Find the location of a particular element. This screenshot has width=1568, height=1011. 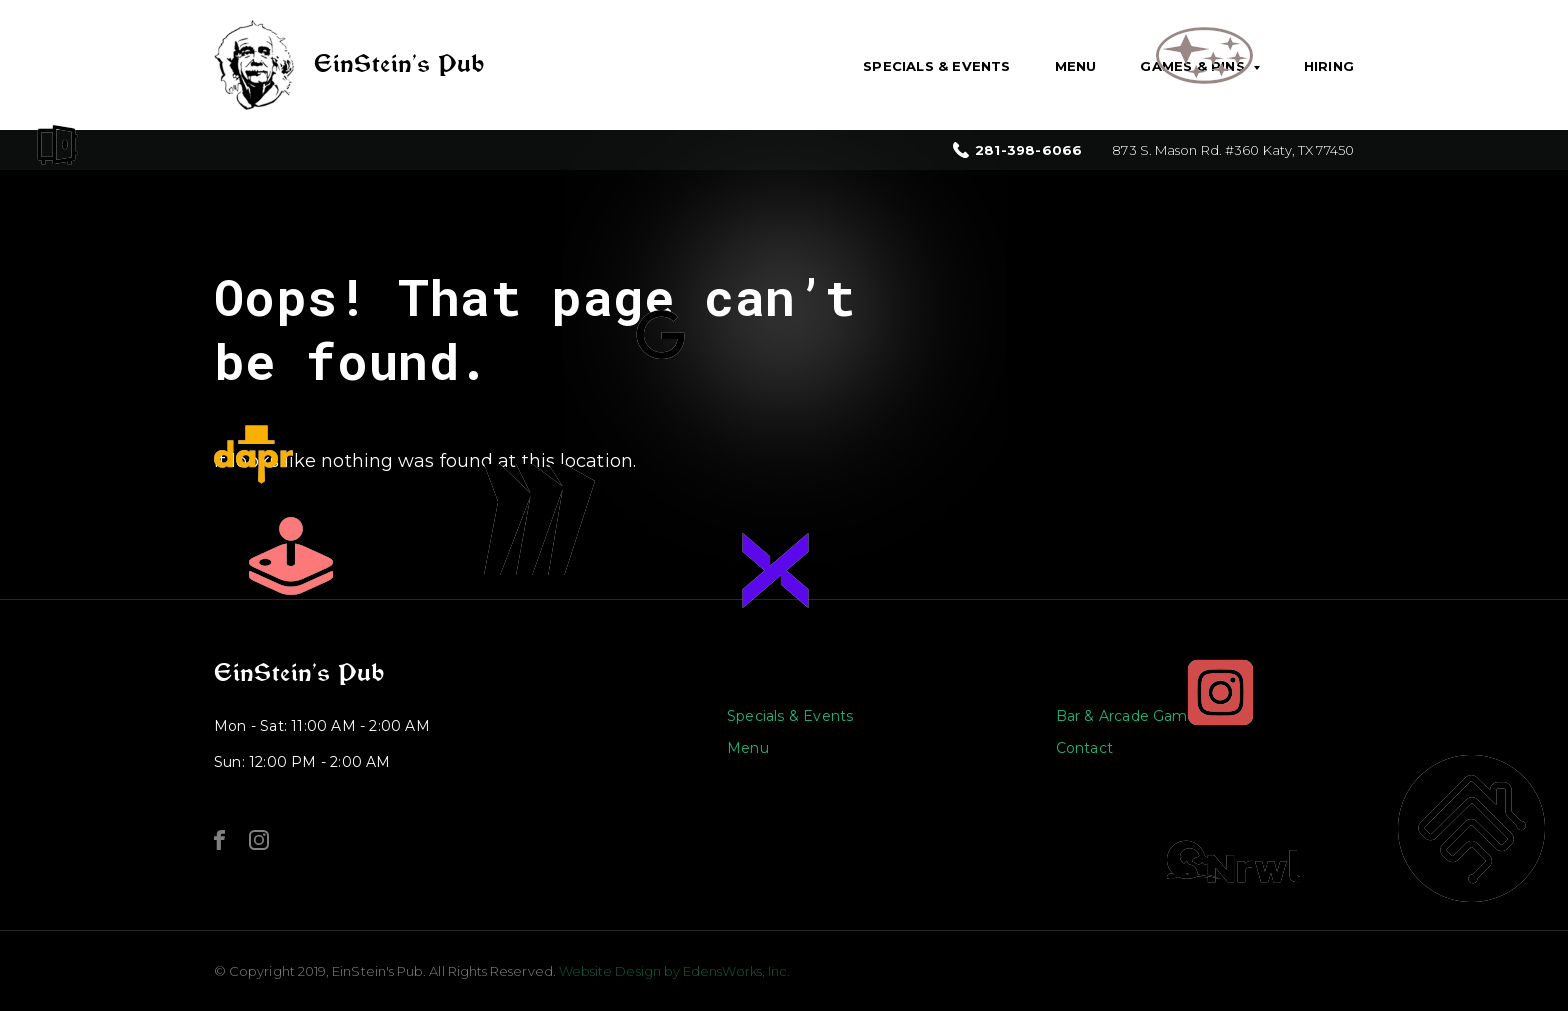

open Instagram app is located at coordinates (1220, 692).